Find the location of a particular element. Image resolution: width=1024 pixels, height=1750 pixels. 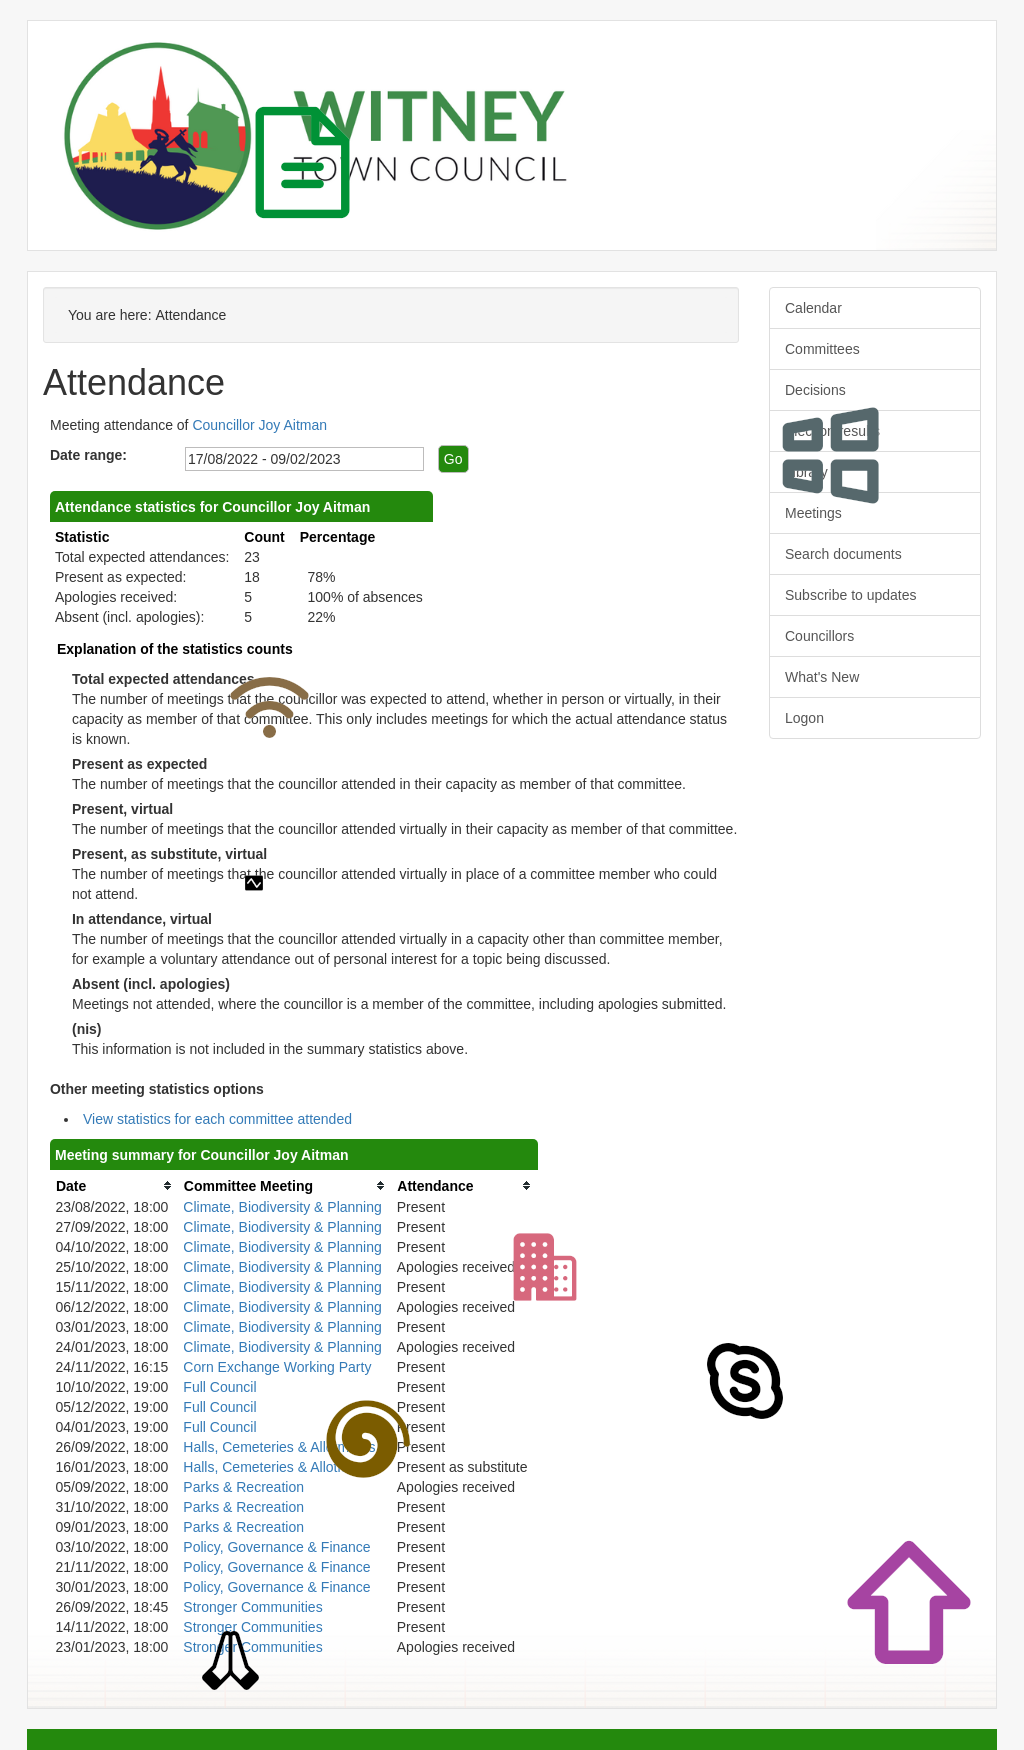

toggle triangle waveform in audio settings is located at coordinates (254, 883).